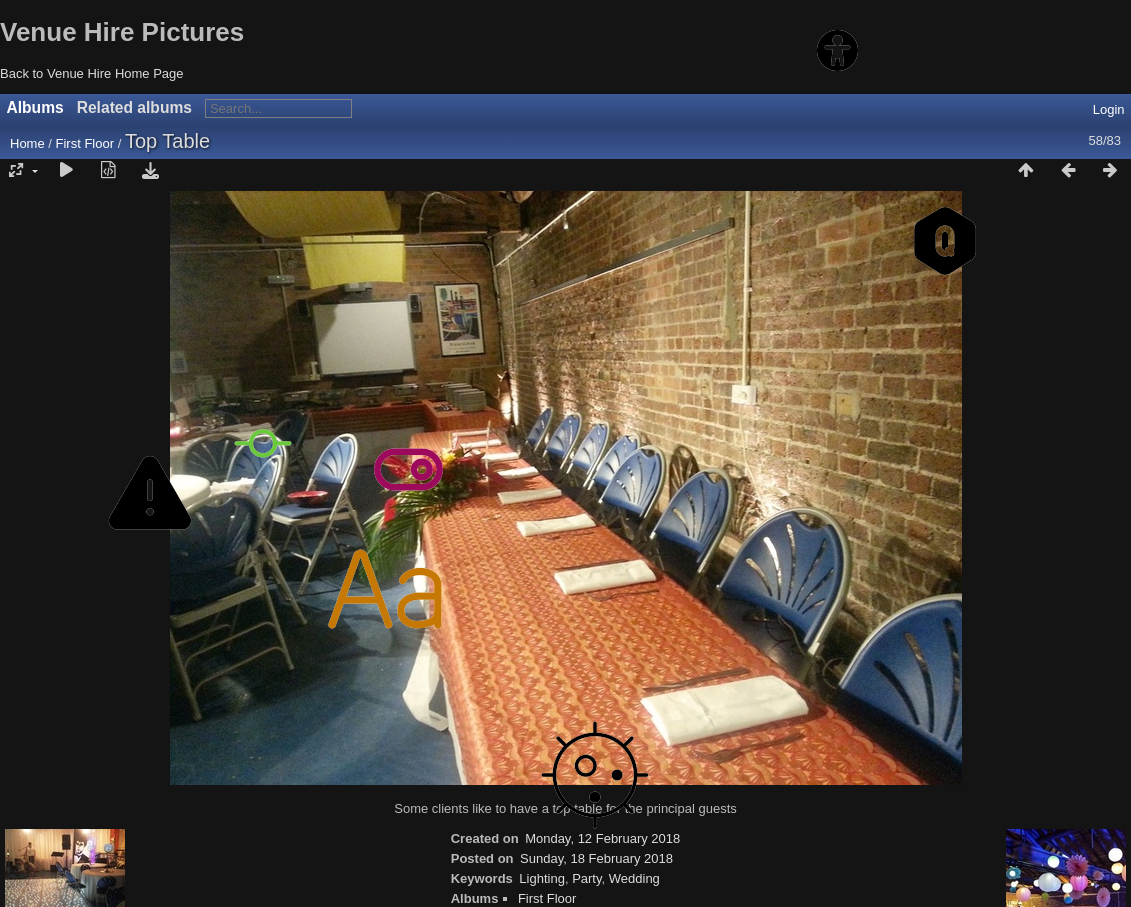 This screenshot has width=1131, height=907. What do you see at coordinates (408, 469) in the screenshot?
I see `toggle switch in the on position` at bounding box center [408, 469].